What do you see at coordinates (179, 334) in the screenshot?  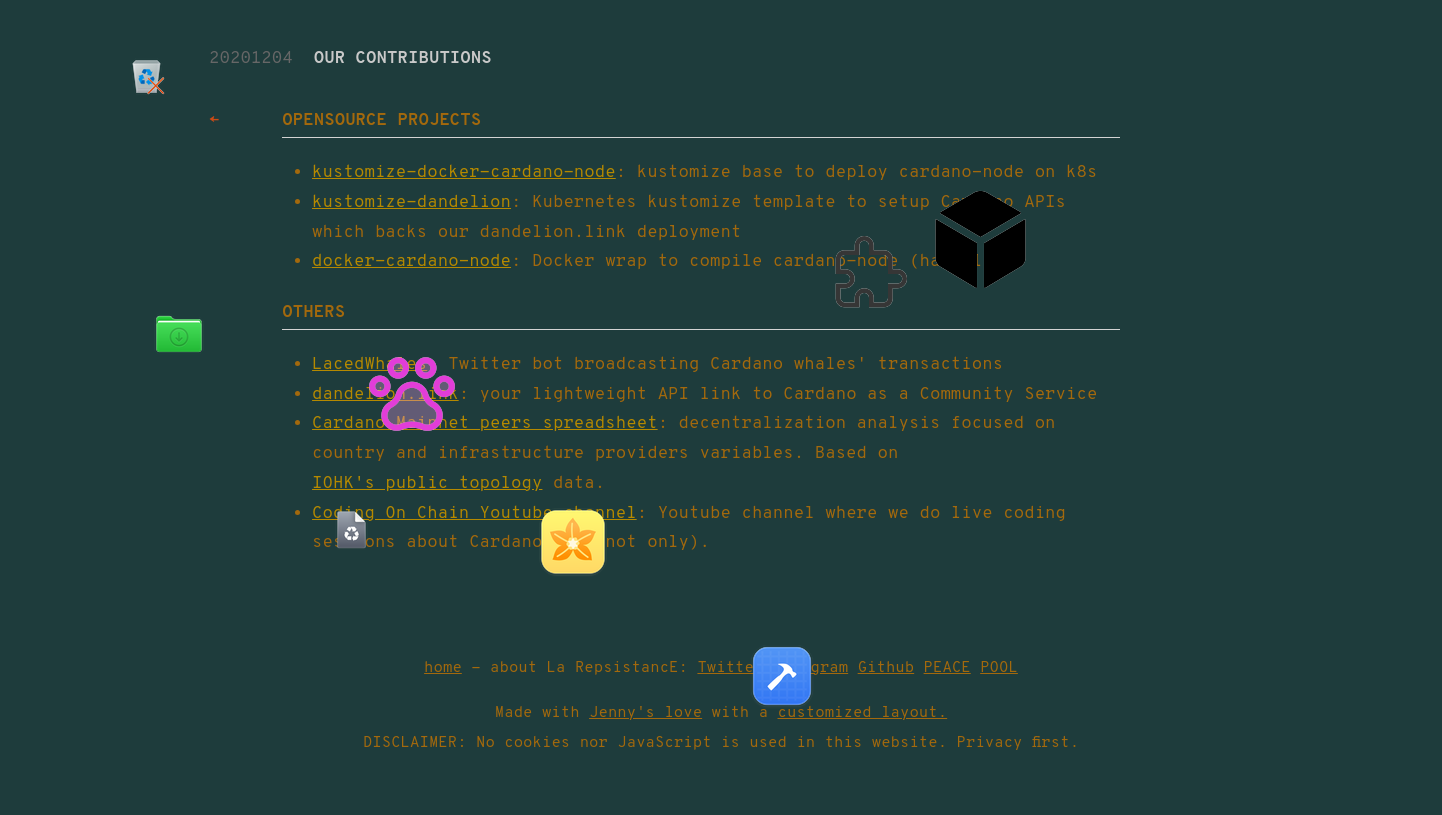 I see `open downloads folder` at bounding box center [179, 334].